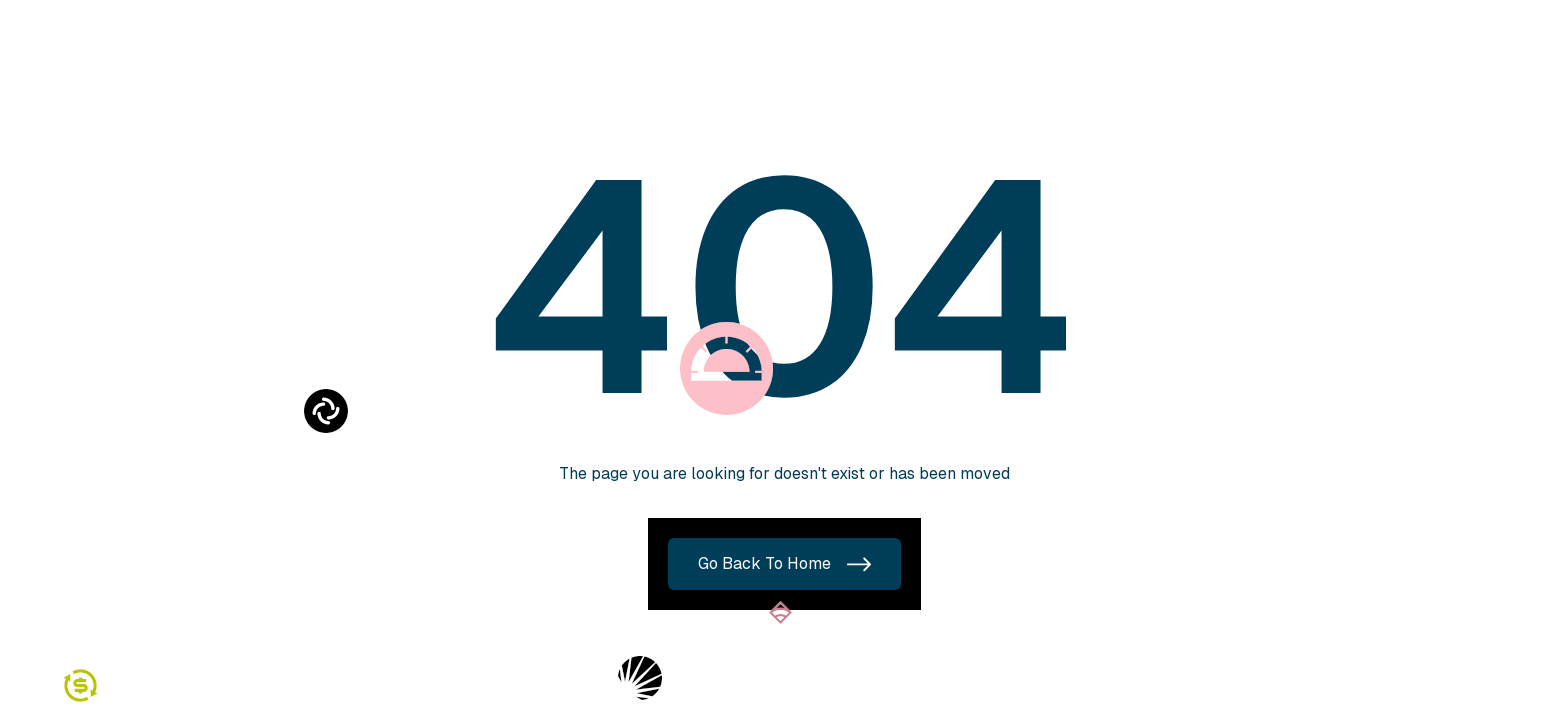 This screenshot has width=1568, height=720. Describe the element at coordinates (780, 612) in the screenshot. I see `sensu monitoring platform logo` at that location.